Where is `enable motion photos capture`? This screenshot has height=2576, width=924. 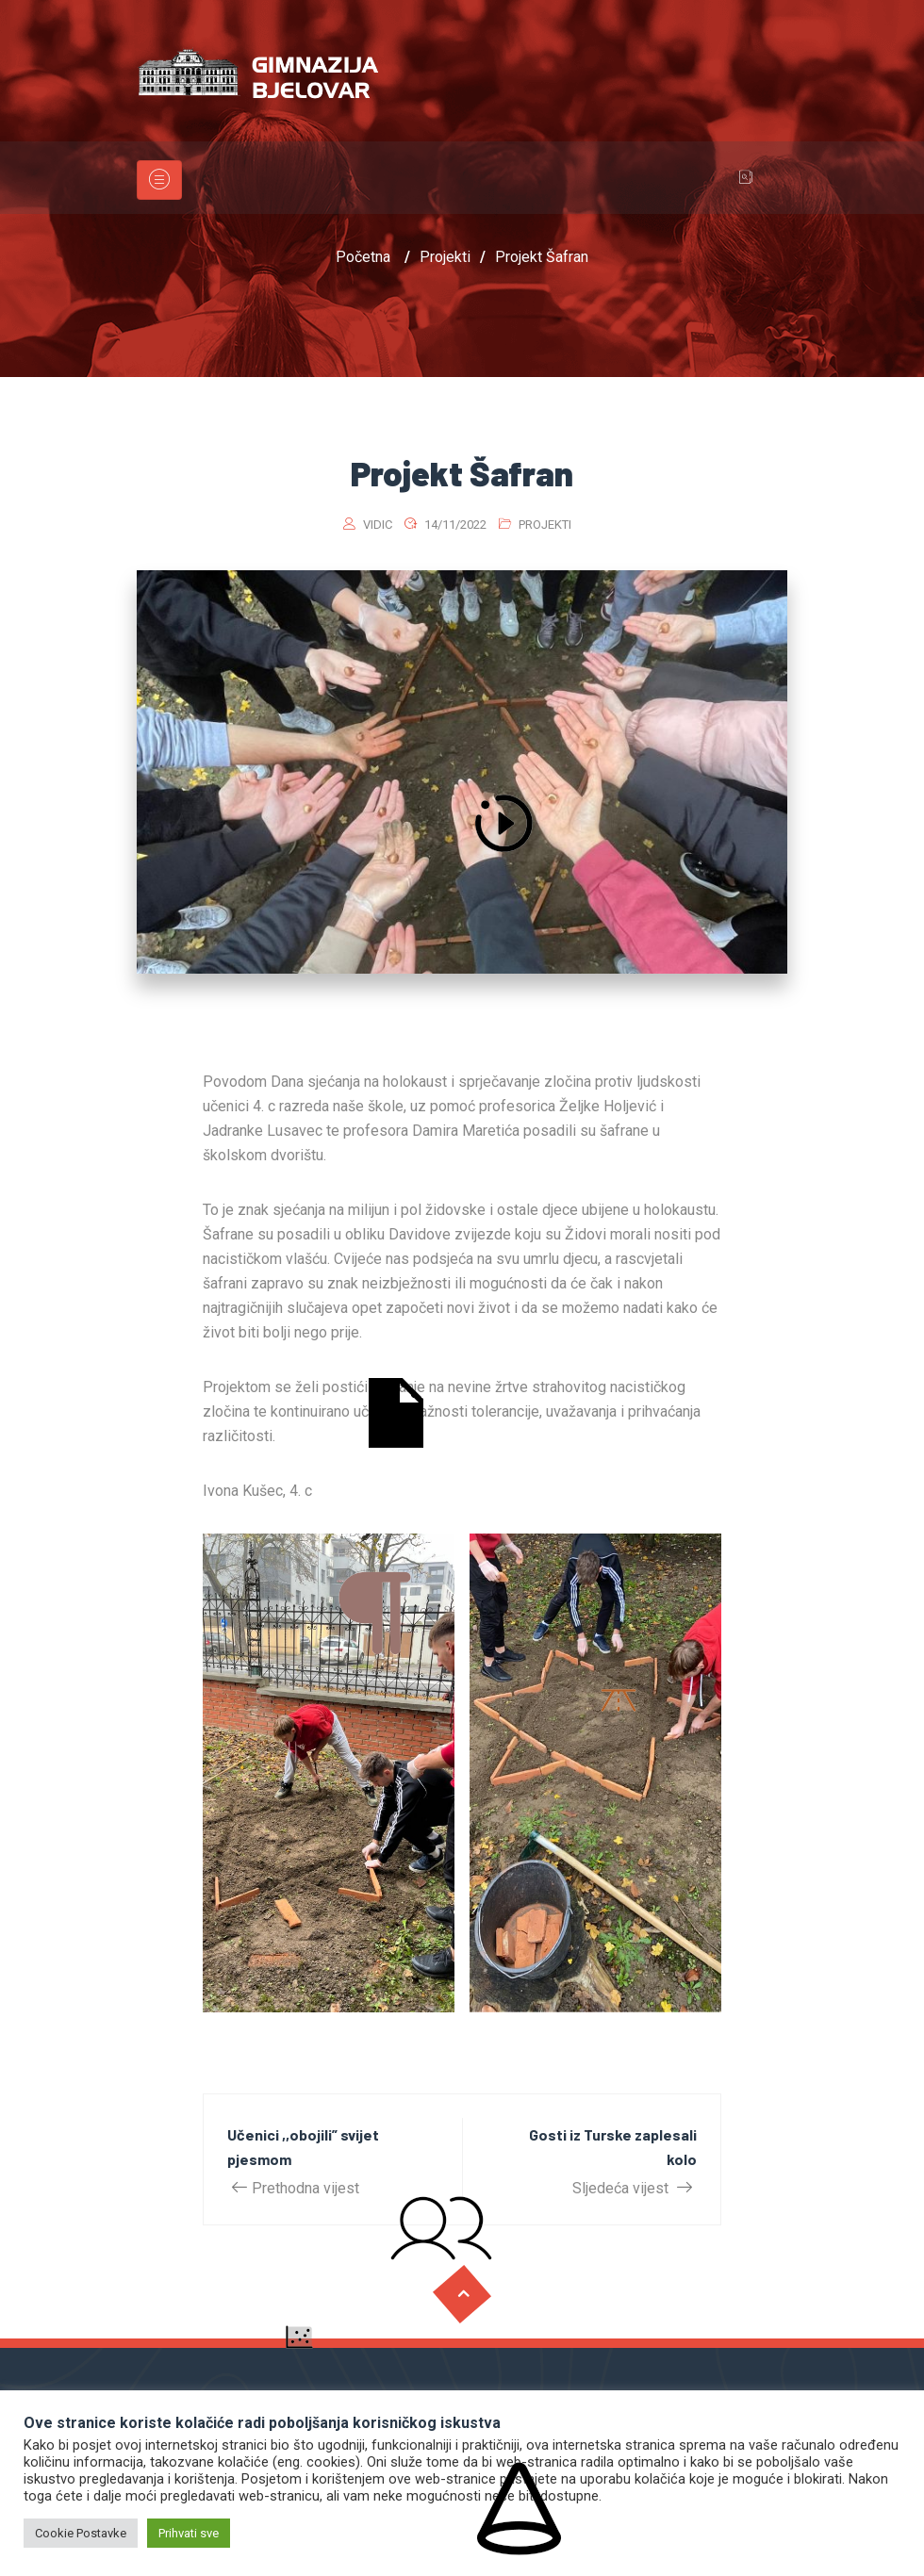 enable motion photos capture is located at coordinates (503, 823).